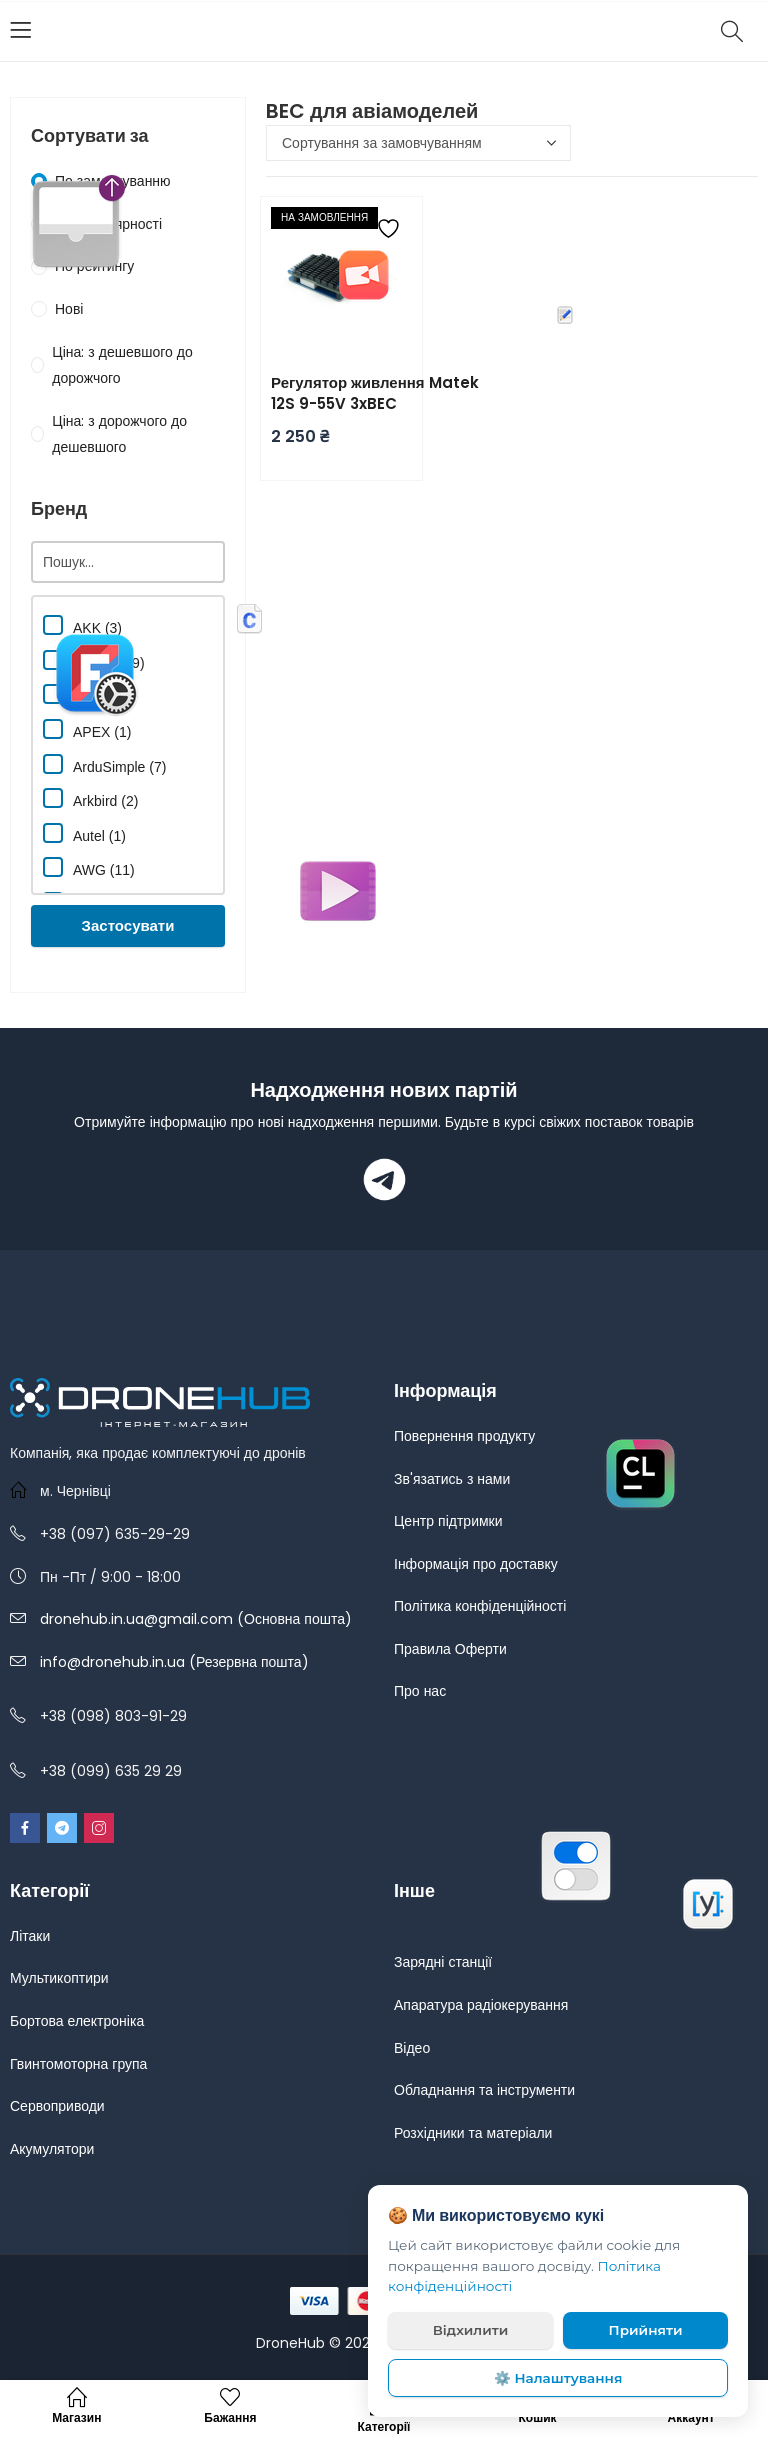 The image size is (768, 2437). What do you see at coordinates (576, 1866) in the screenshot?
I see `open system preferences or settings` at bounding box center [576, 1866].